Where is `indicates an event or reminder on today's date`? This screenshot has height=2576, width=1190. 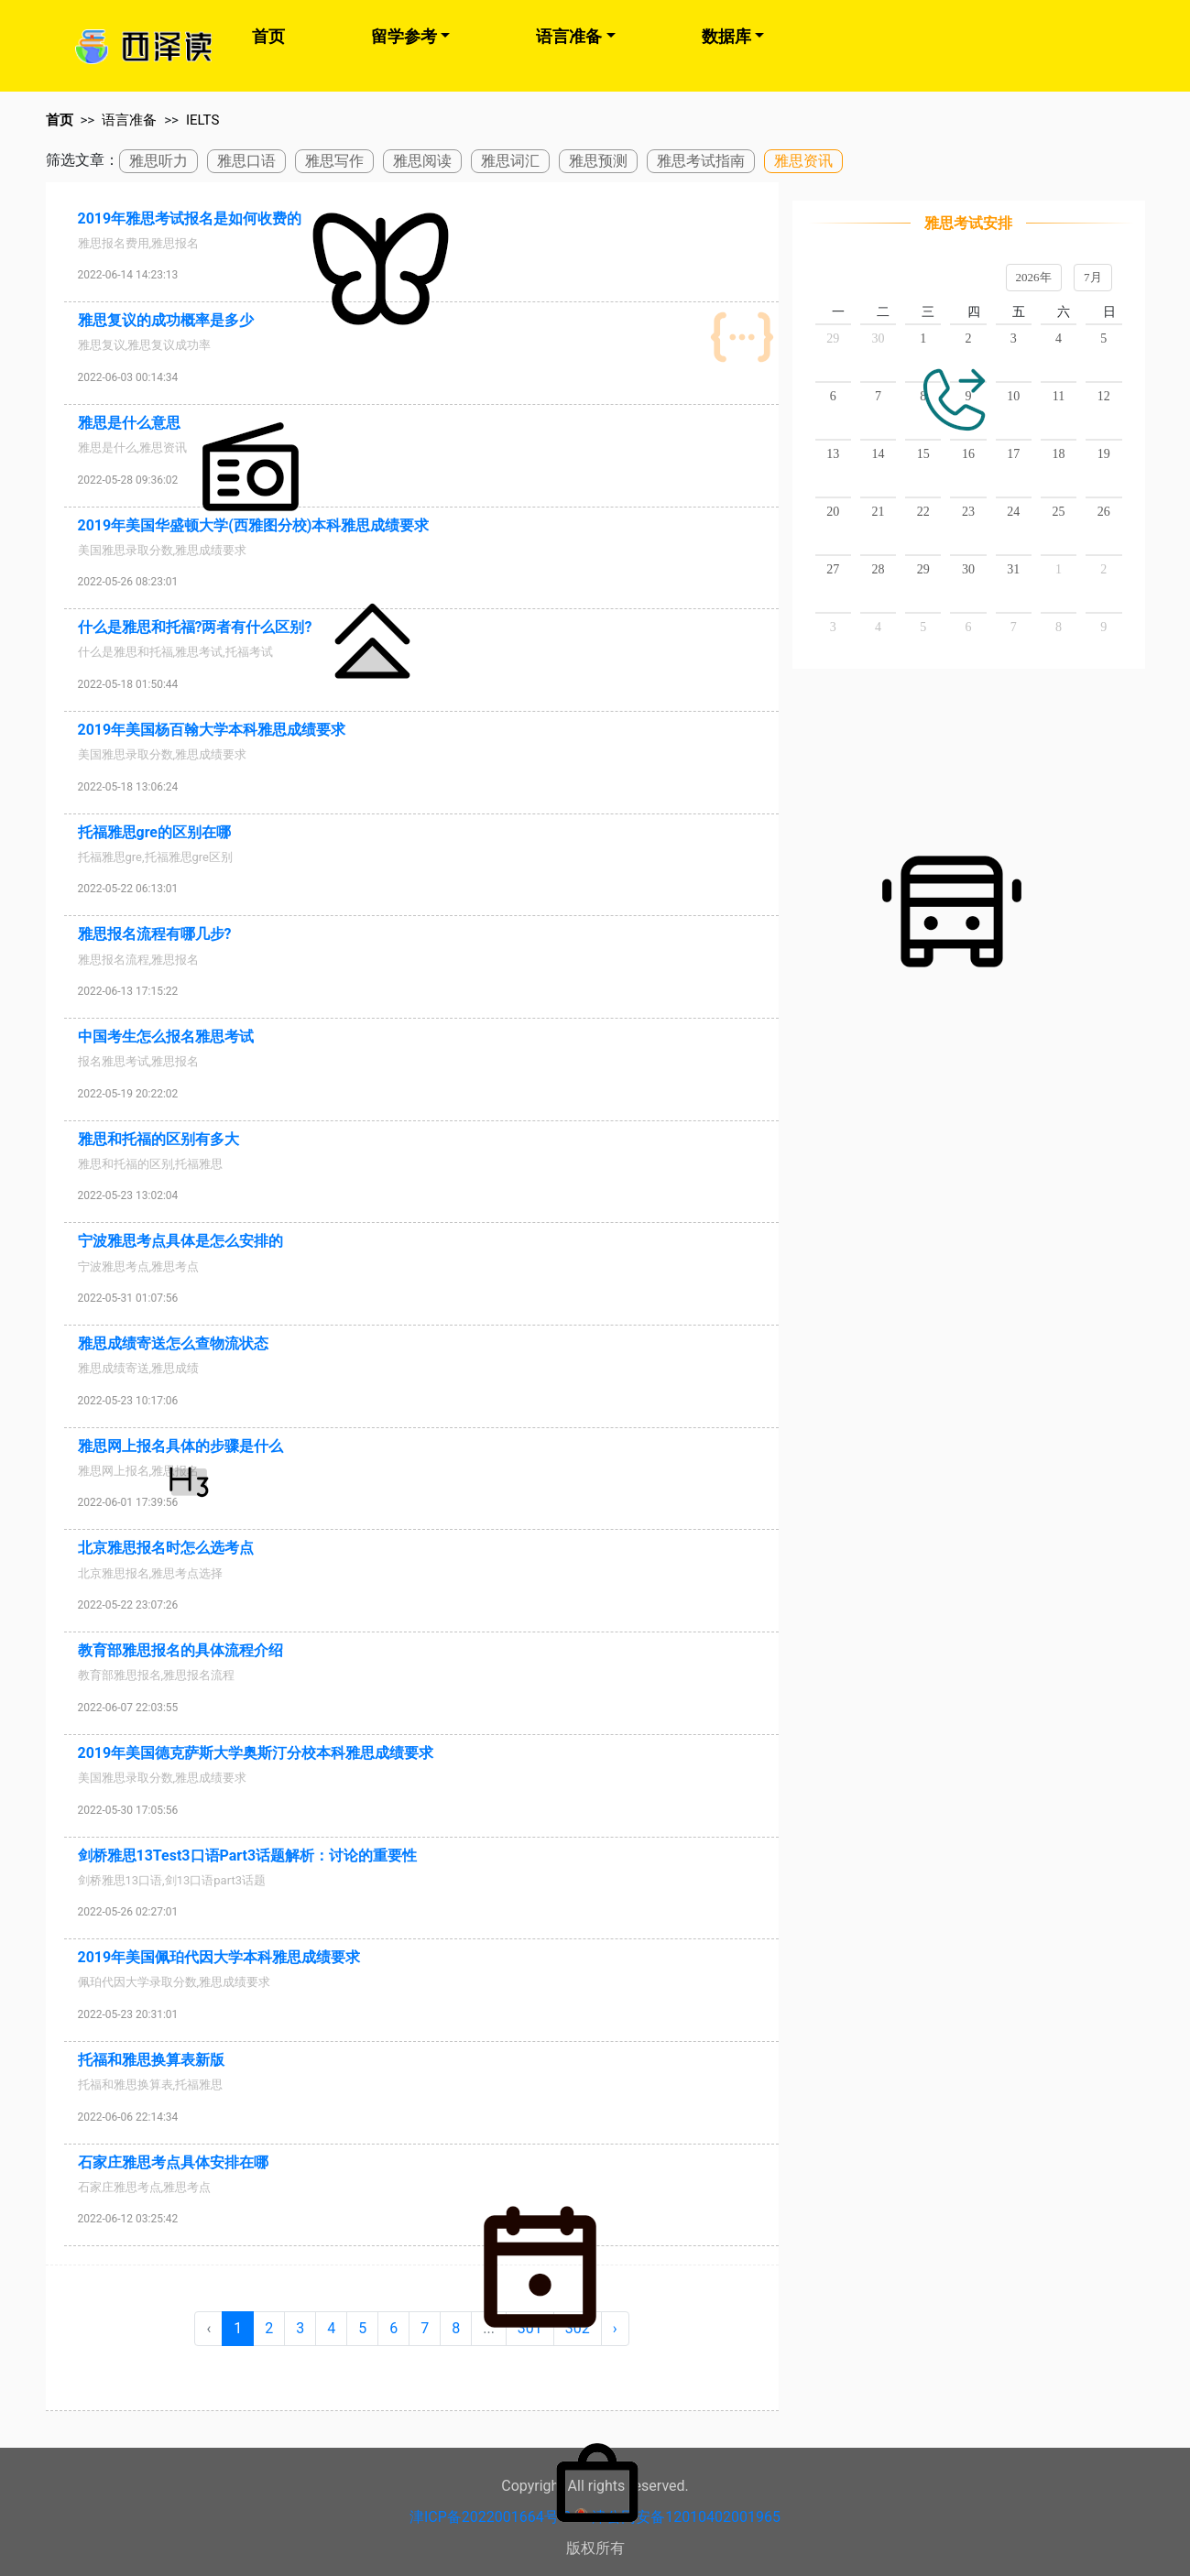 indicates an event or reminder on today's date is located at coordinates (540, 2271).